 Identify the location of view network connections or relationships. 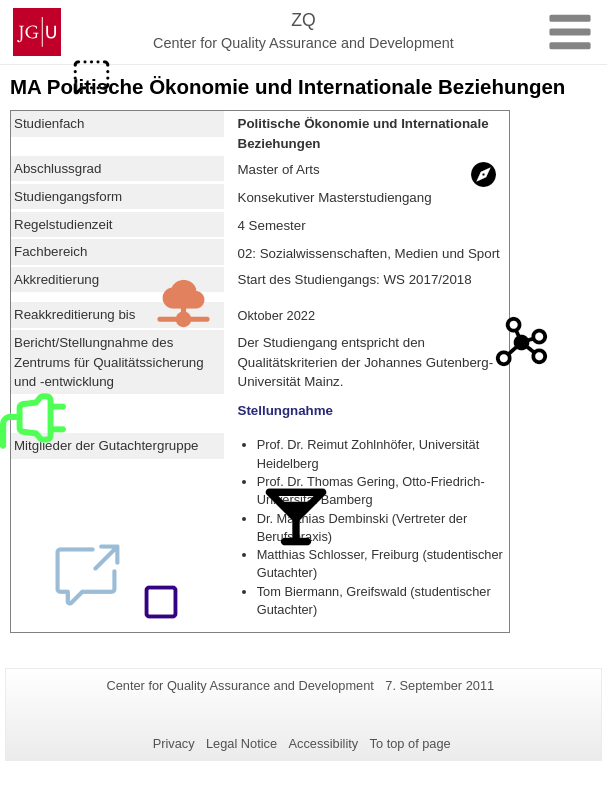
(521, 342).